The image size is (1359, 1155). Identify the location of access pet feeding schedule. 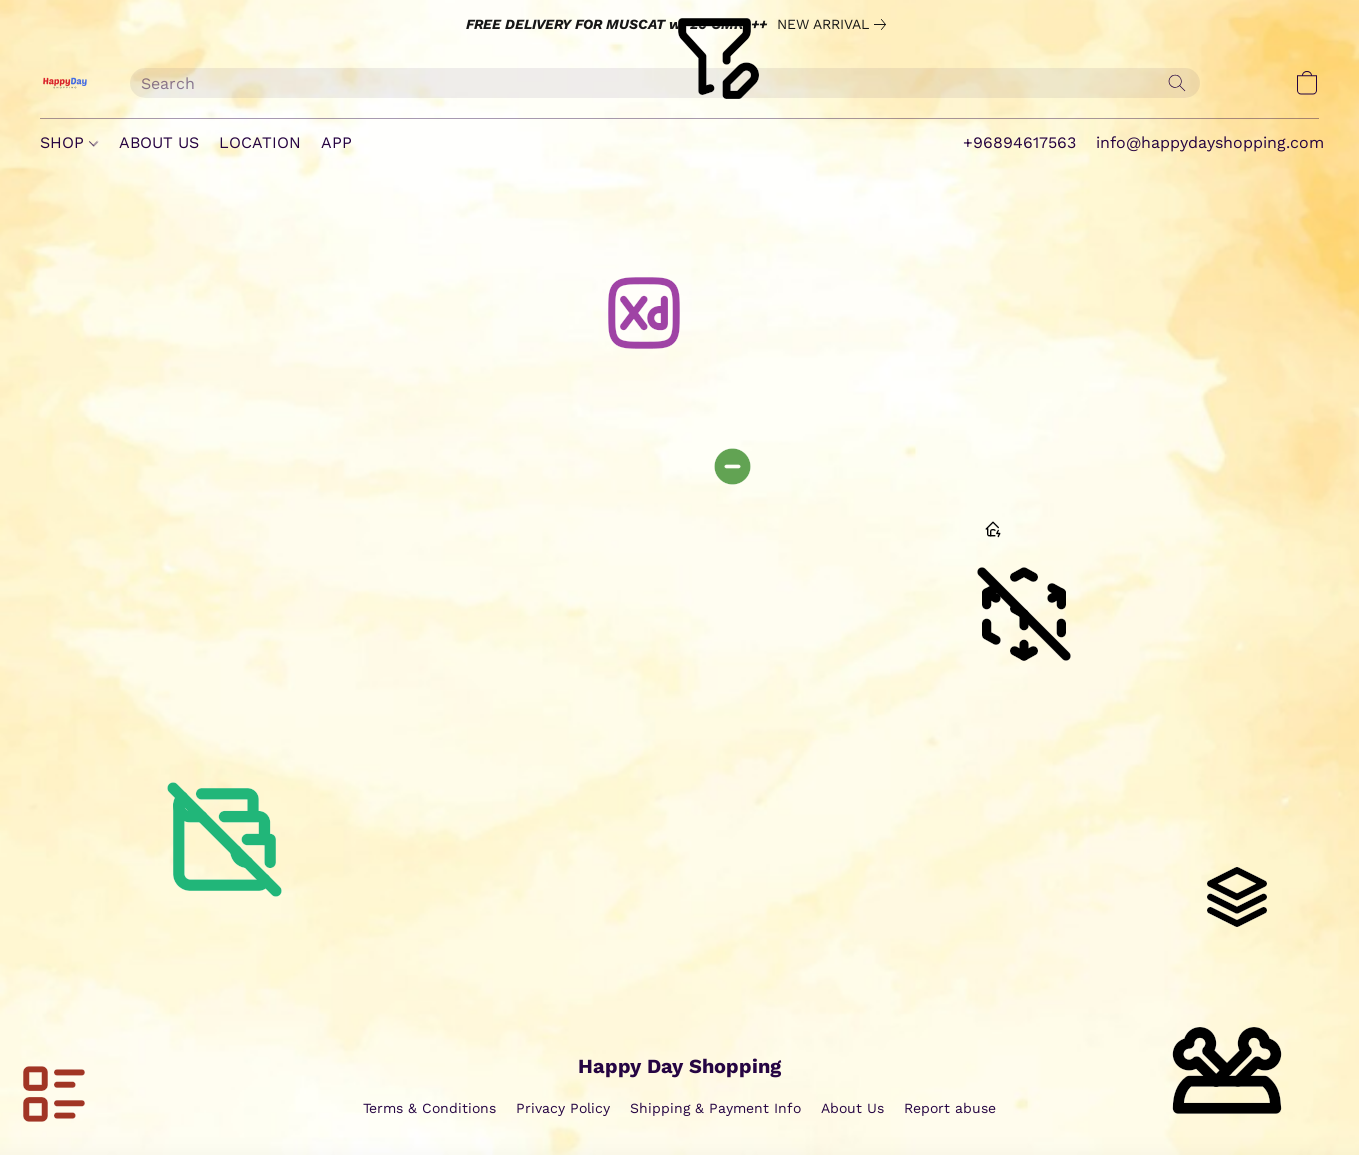
(1227, 1065).